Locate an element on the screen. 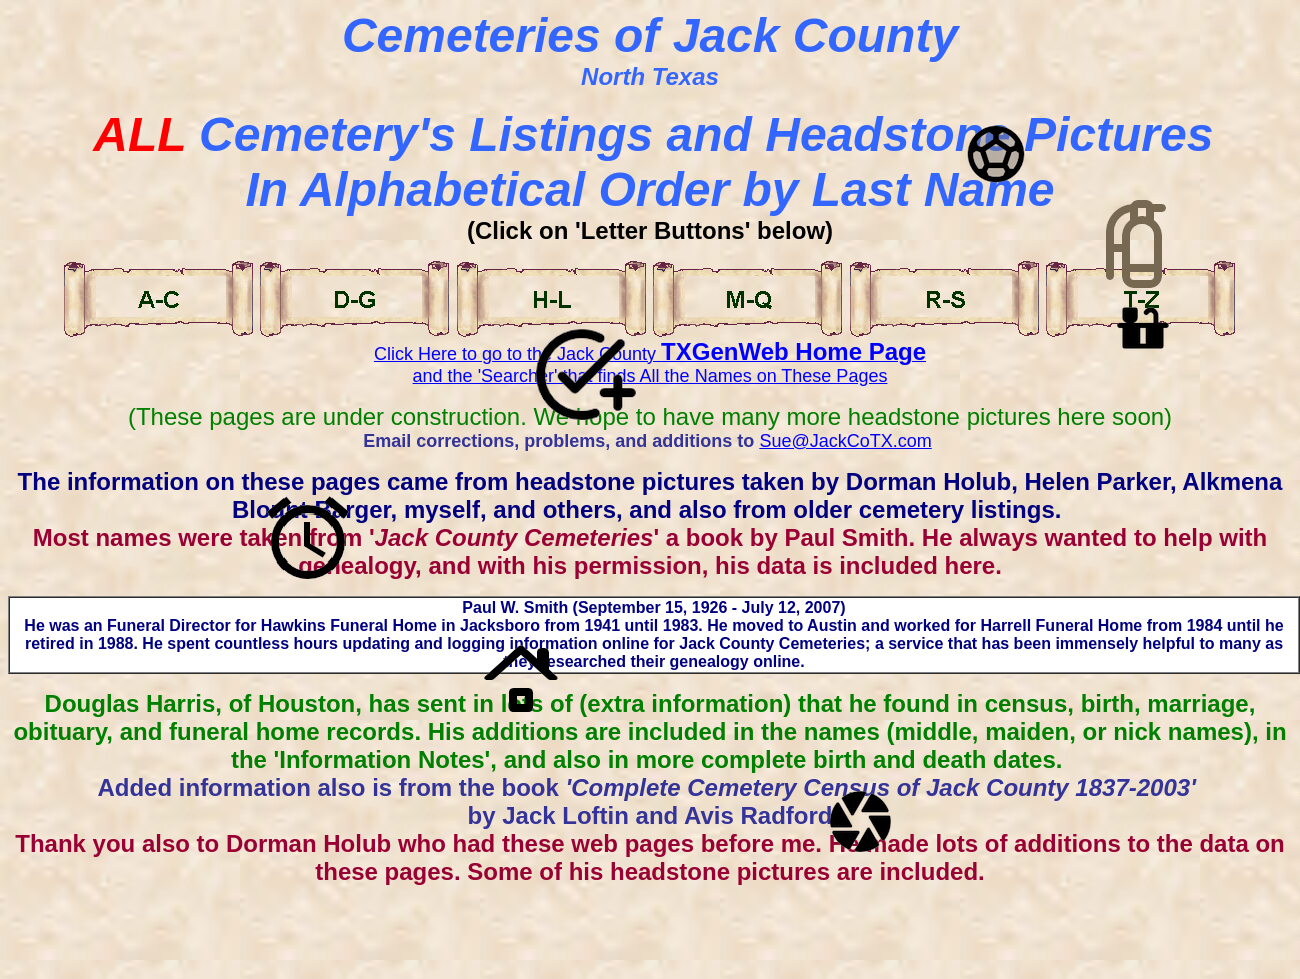 This screenshot has width=1300, height=979. browse kitchen countertop options is located at coordinates (1143, 328).